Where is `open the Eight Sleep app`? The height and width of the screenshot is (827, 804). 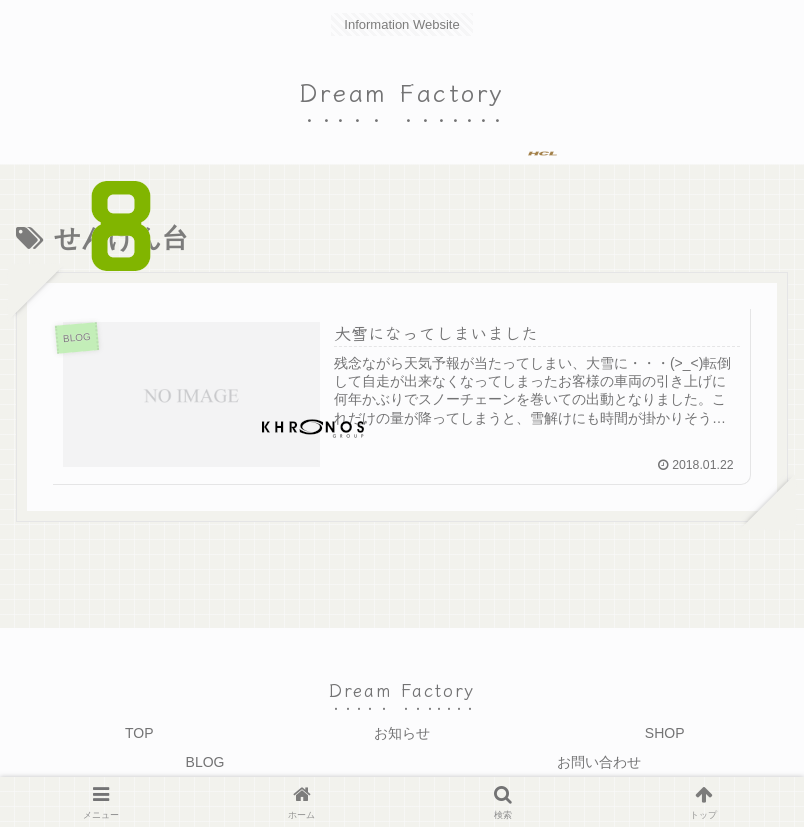
open the Eight Sleep app is located at coordinates (121, 226).